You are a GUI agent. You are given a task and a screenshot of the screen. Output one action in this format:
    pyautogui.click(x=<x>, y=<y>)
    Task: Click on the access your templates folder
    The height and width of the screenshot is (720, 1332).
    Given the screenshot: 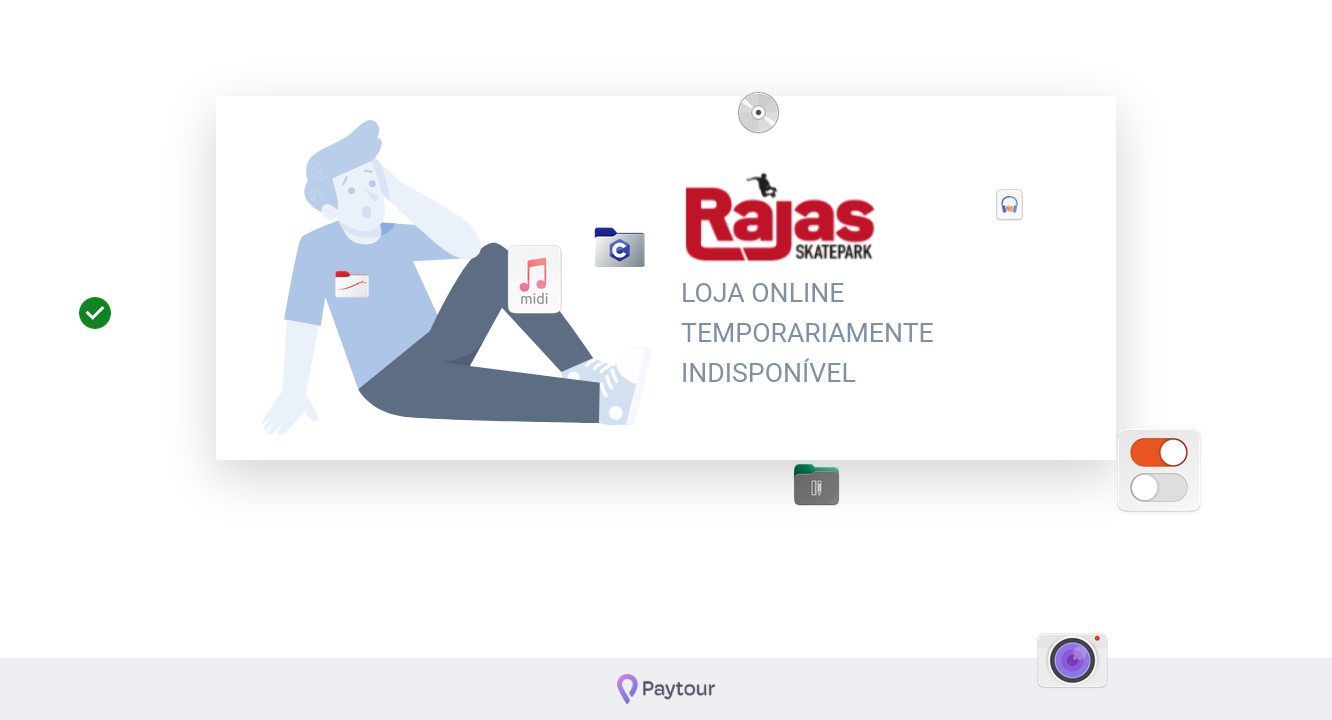 What is the action you would take?
    pyautogui.click(x=816, y=484)
    